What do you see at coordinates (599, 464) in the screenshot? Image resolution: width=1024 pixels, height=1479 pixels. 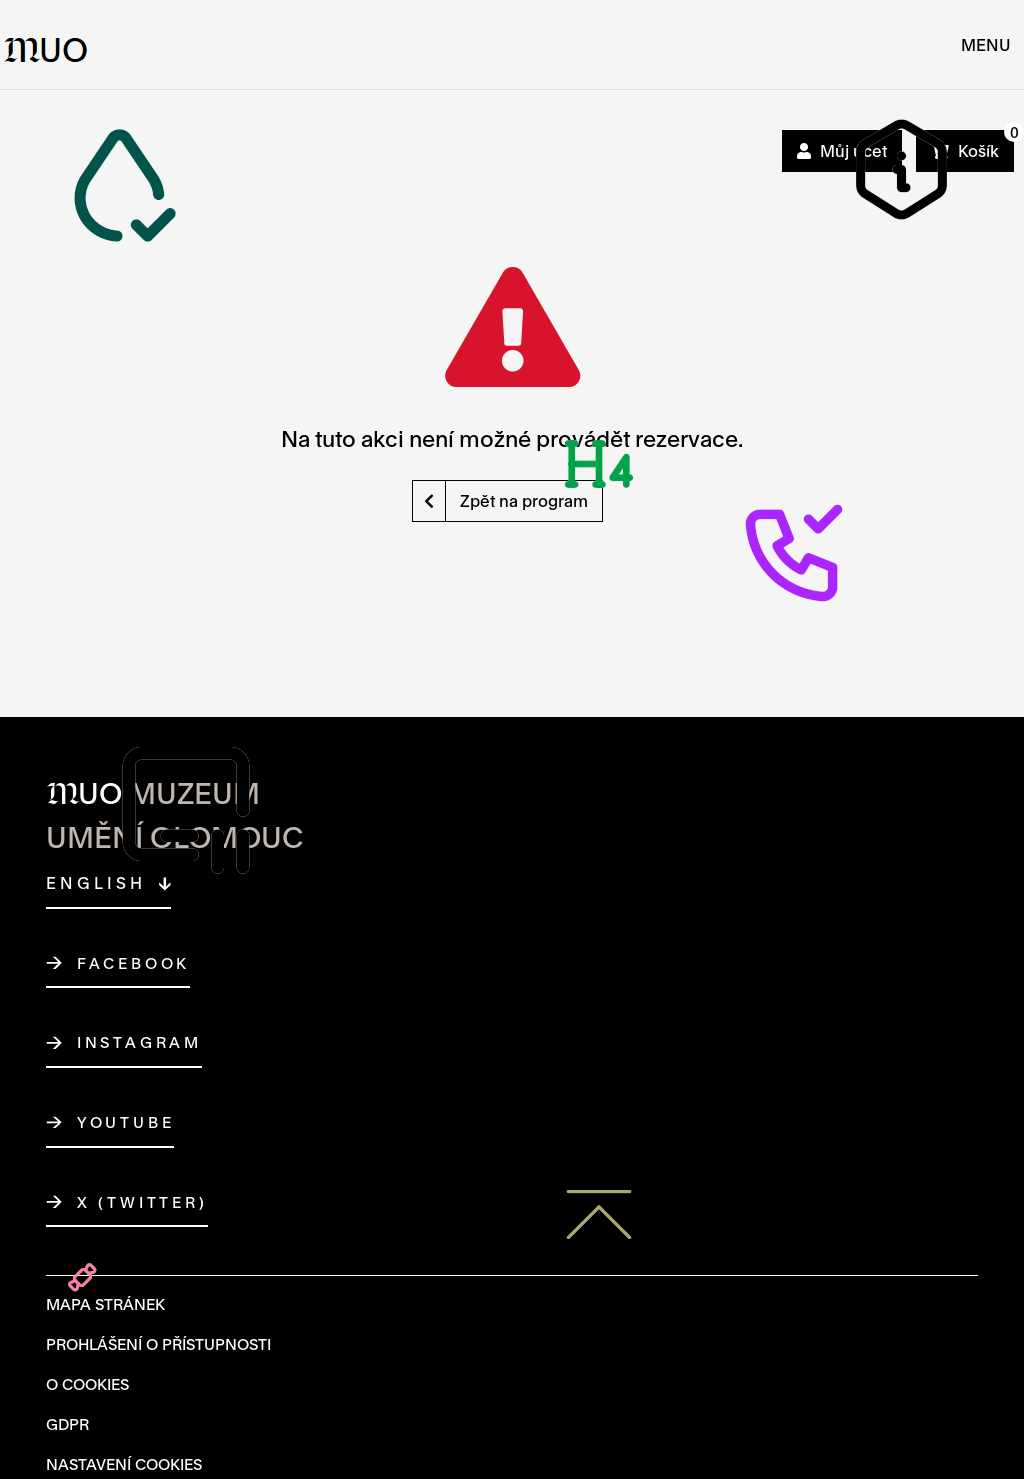 I see `format text as heading level 4` at bounding box center [599, 464].